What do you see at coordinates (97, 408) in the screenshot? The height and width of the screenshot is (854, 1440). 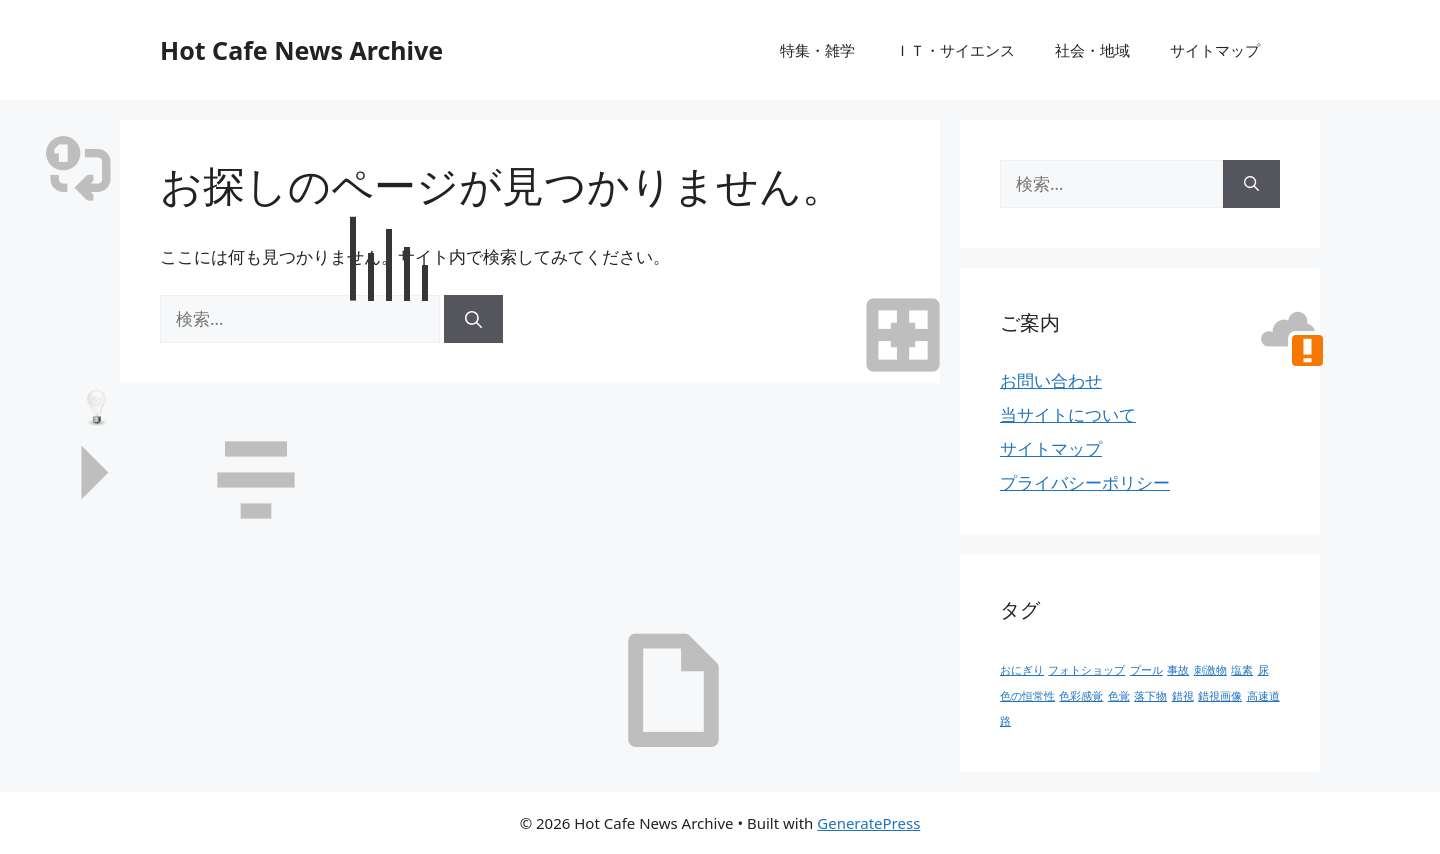 I see `indicates informational message or tip` at bounding box center [97, 408].